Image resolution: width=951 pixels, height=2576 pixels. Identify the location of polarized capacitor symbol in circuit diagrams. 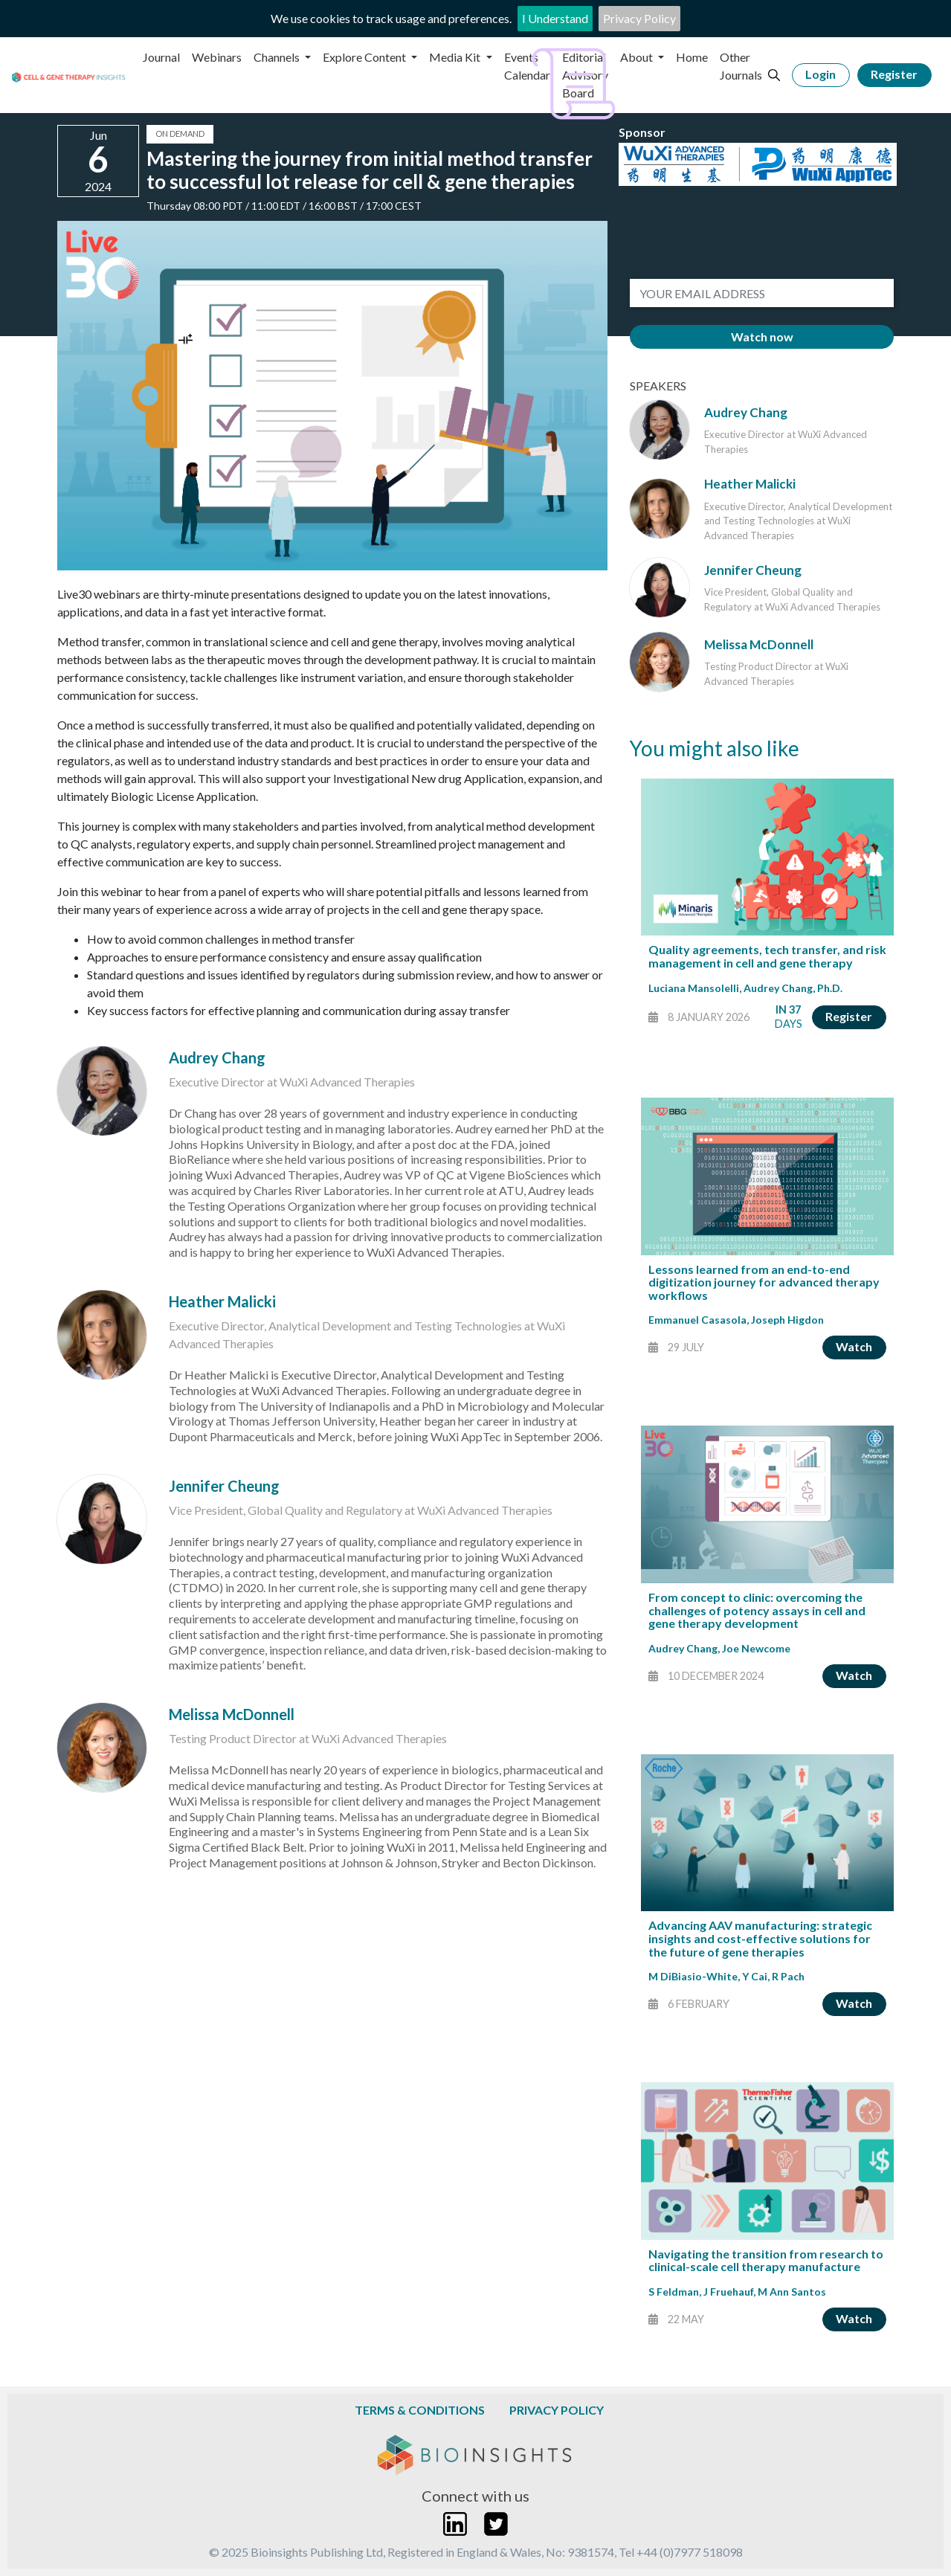
(185, 340).